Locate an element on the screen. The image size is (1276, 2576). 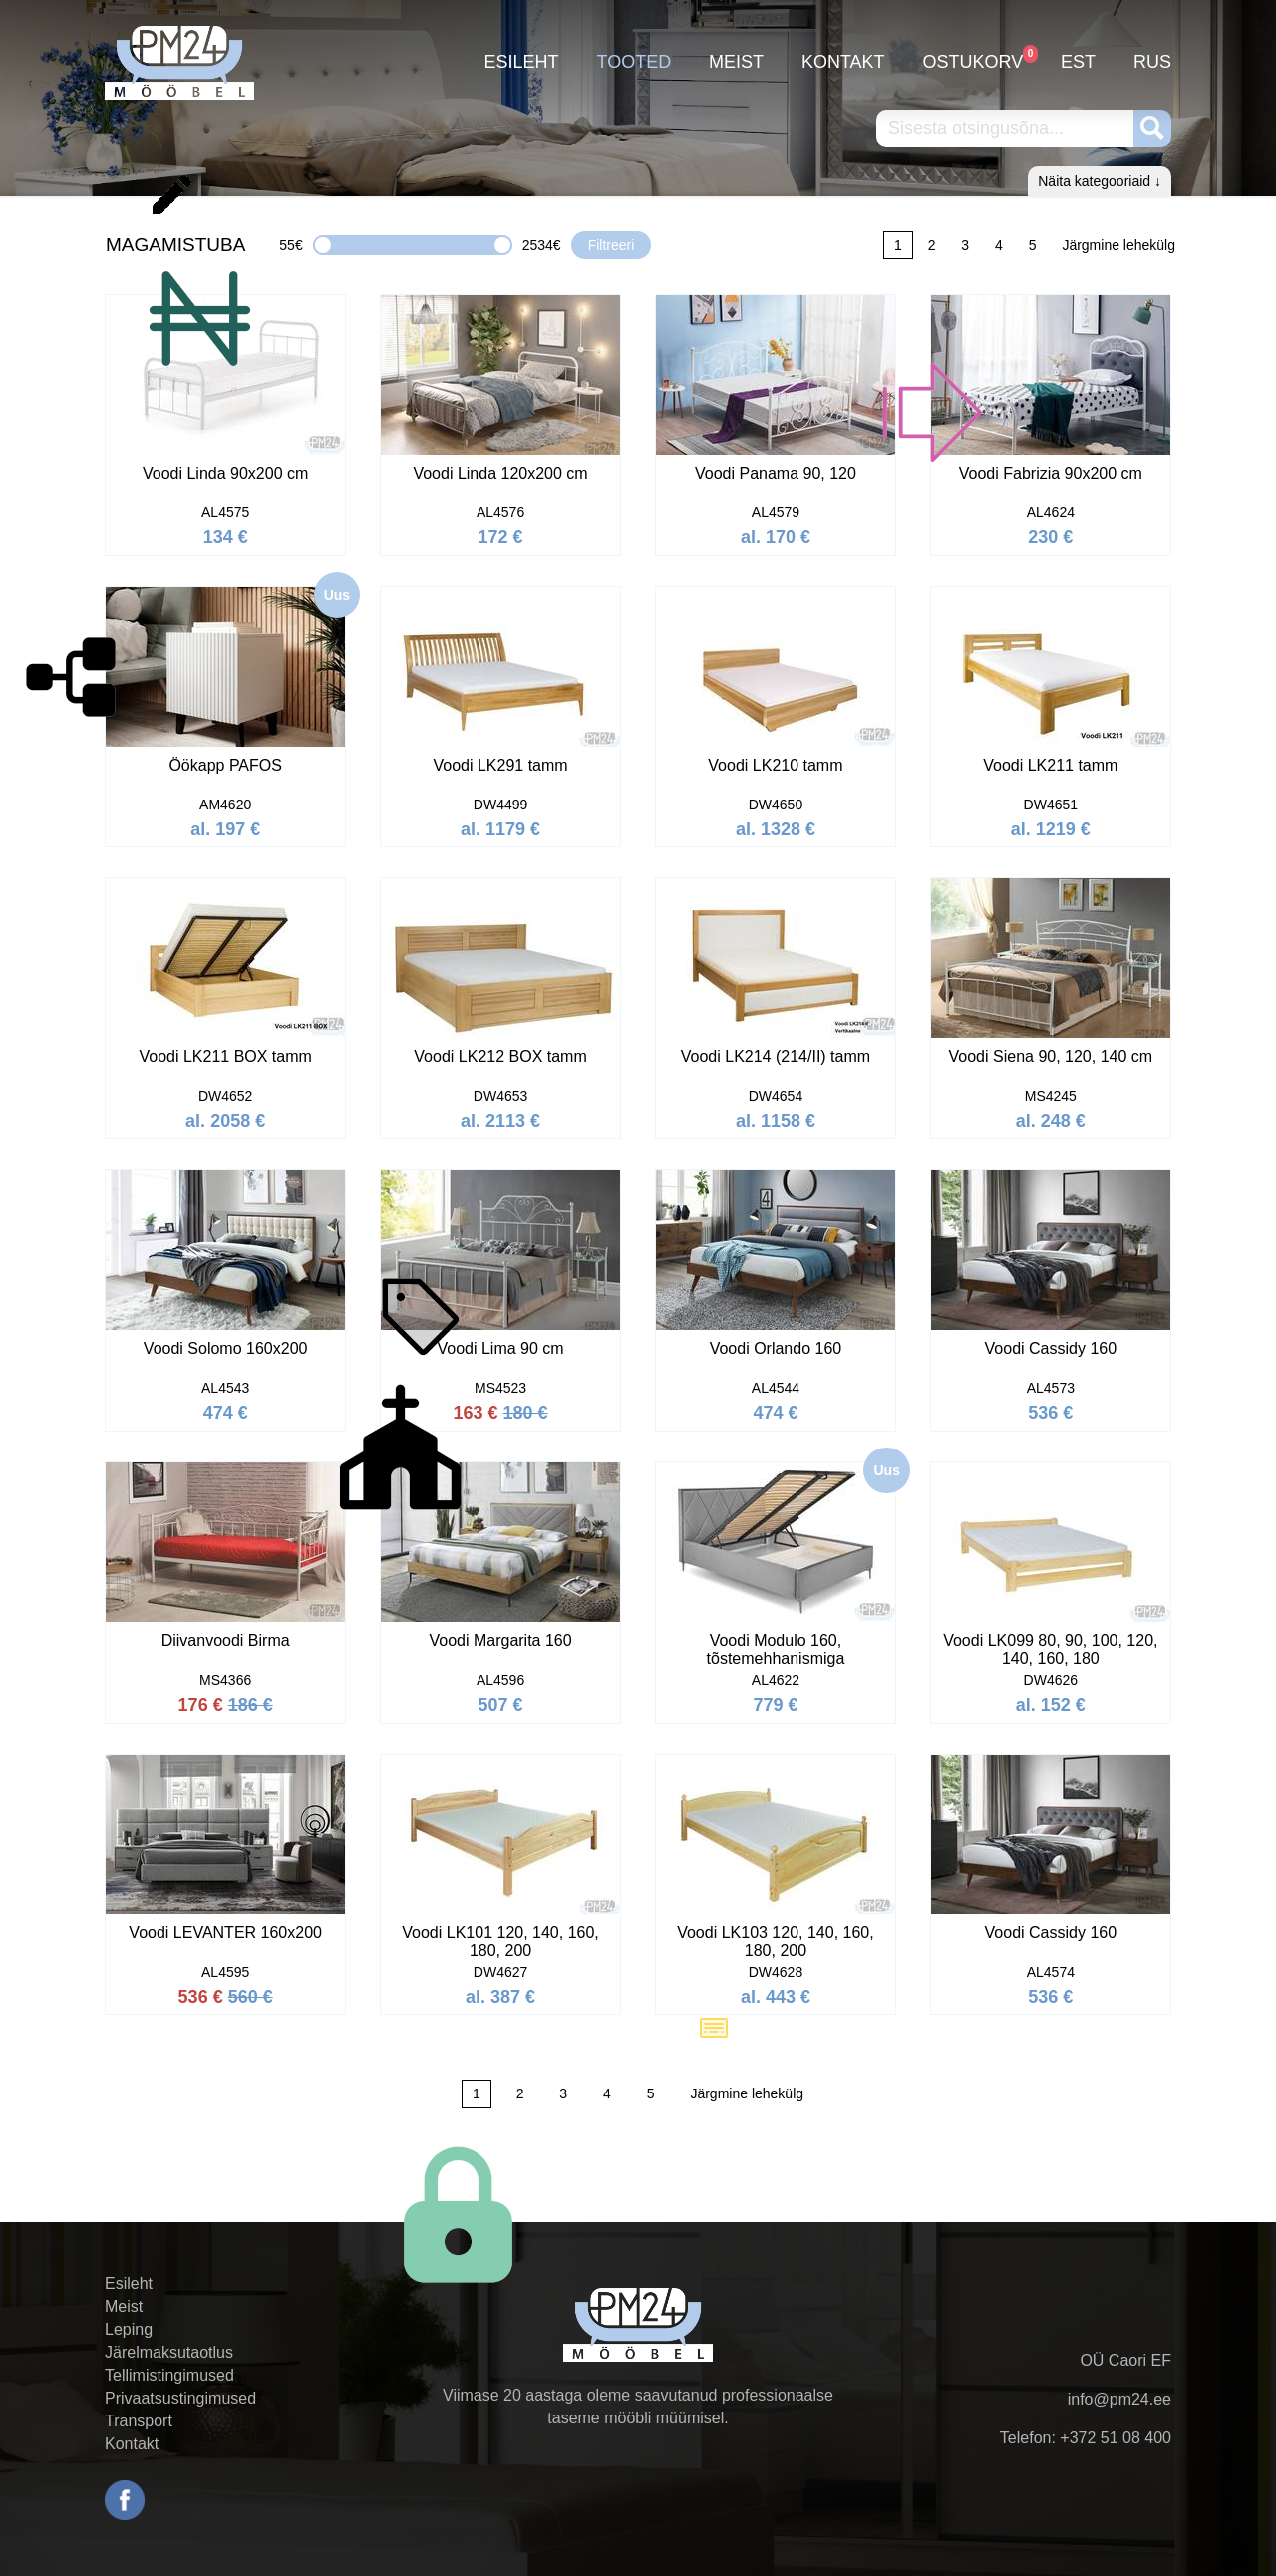
move item to the right is located at coordinates (928, 412).